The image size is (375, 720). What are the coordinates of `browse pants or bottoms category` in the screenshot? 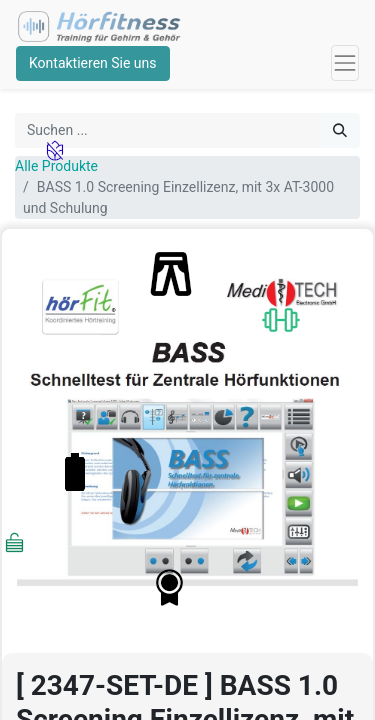 It's located at (171, 274).